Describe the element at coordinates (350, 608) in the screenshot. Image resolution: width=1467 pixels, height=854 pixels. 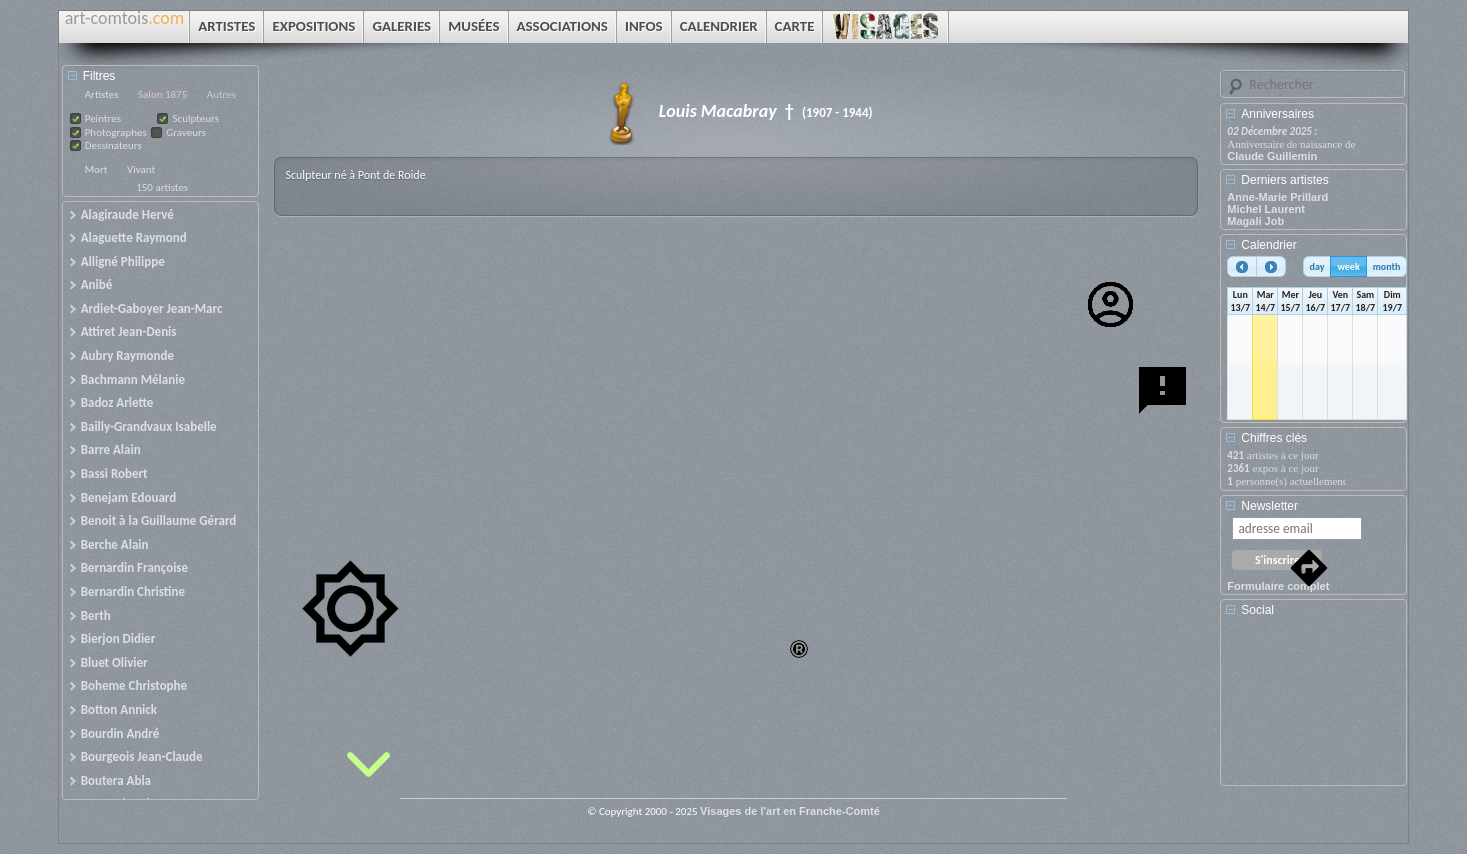
I see `adjust screen brightness settings` at that location.